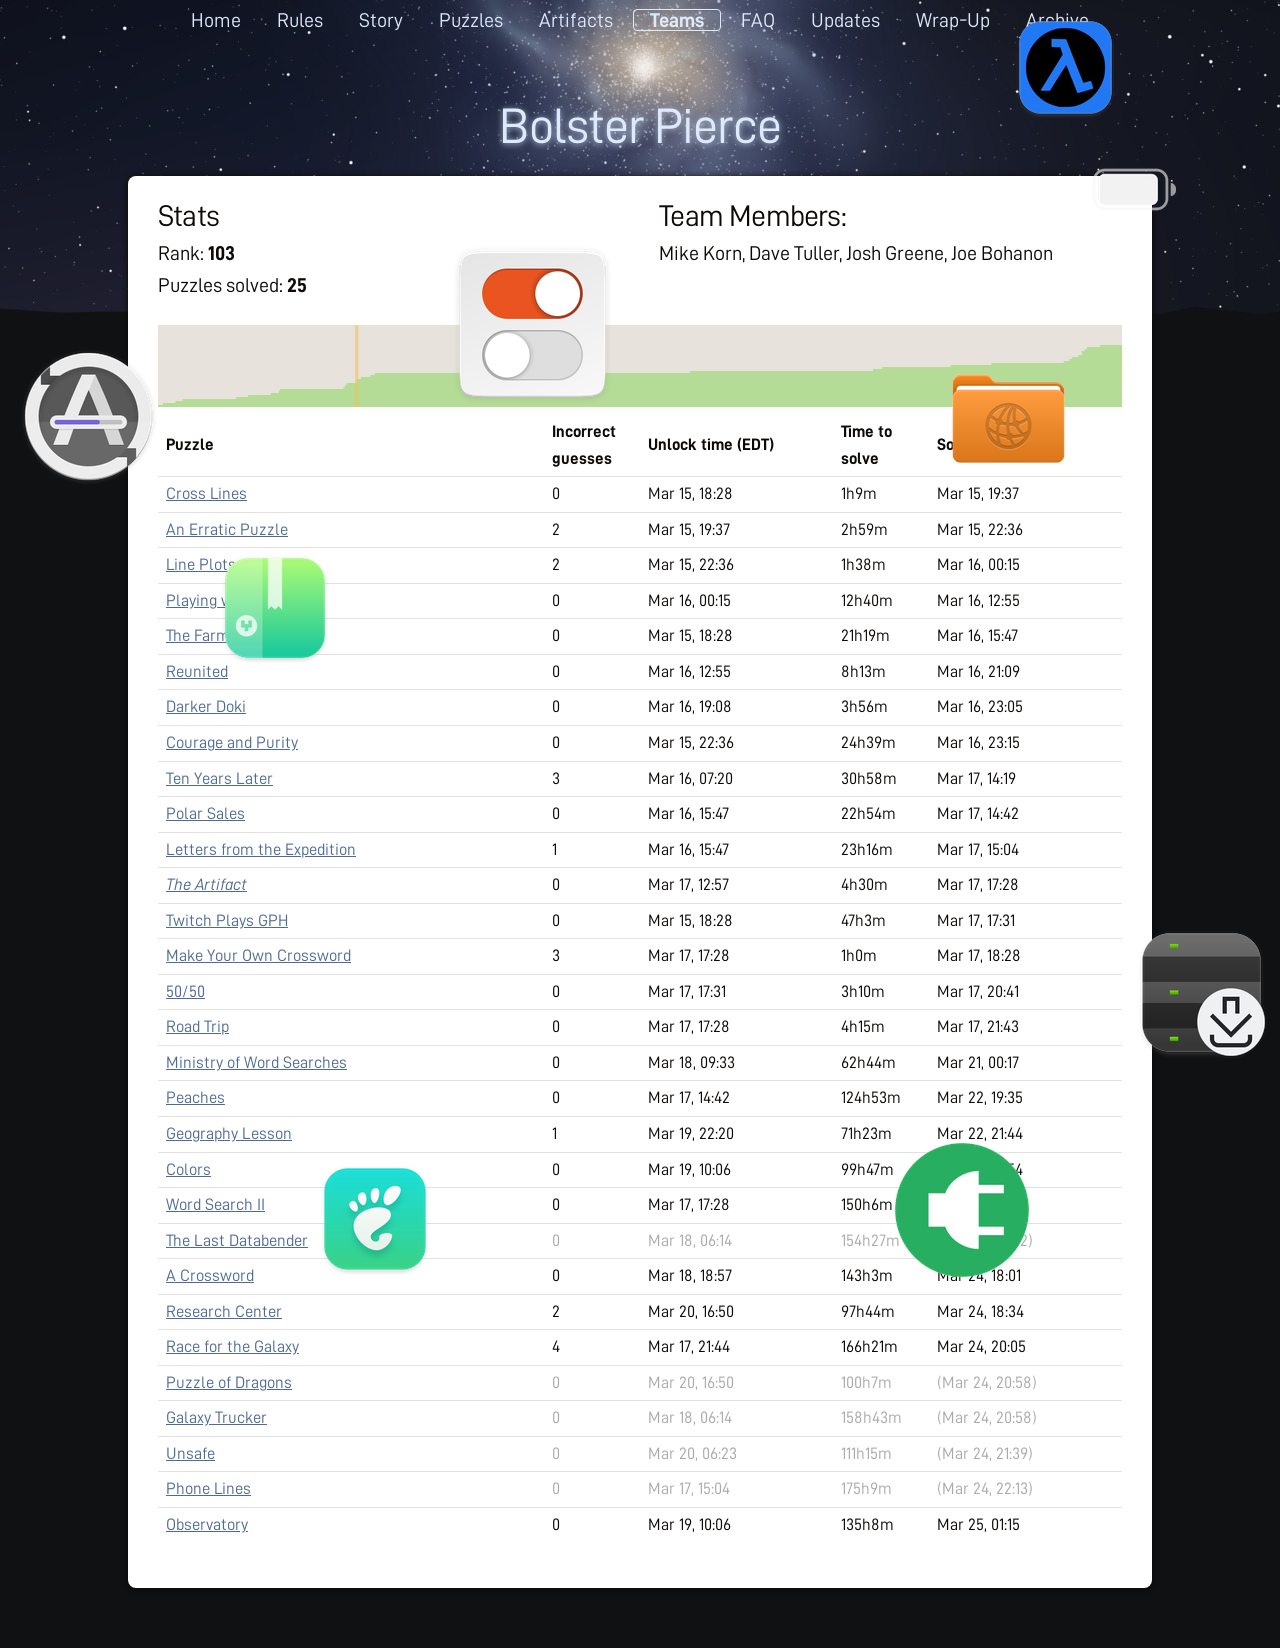  What do you see at coordinates (88, 416) in the screenshot?
I see `check for available software updates` at bounding box center [88, 416].